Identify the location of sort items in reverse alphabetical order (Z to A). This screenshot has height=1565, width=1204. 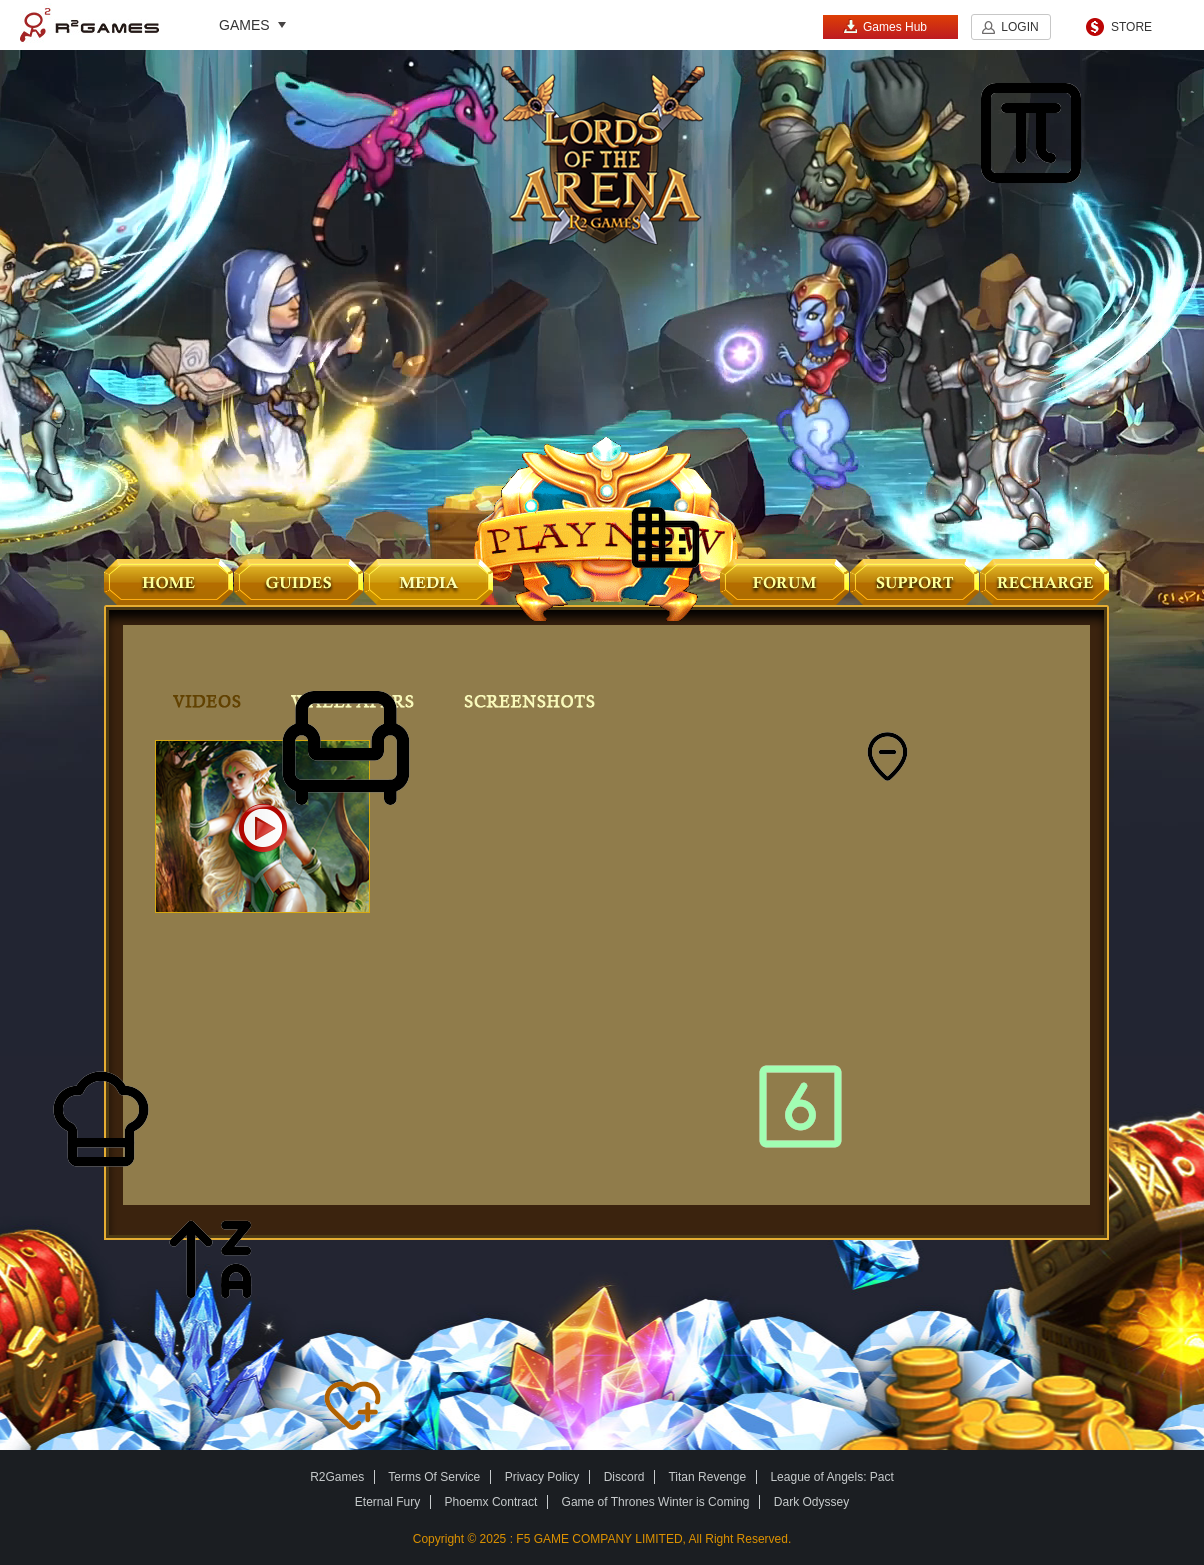
(212, 1259).